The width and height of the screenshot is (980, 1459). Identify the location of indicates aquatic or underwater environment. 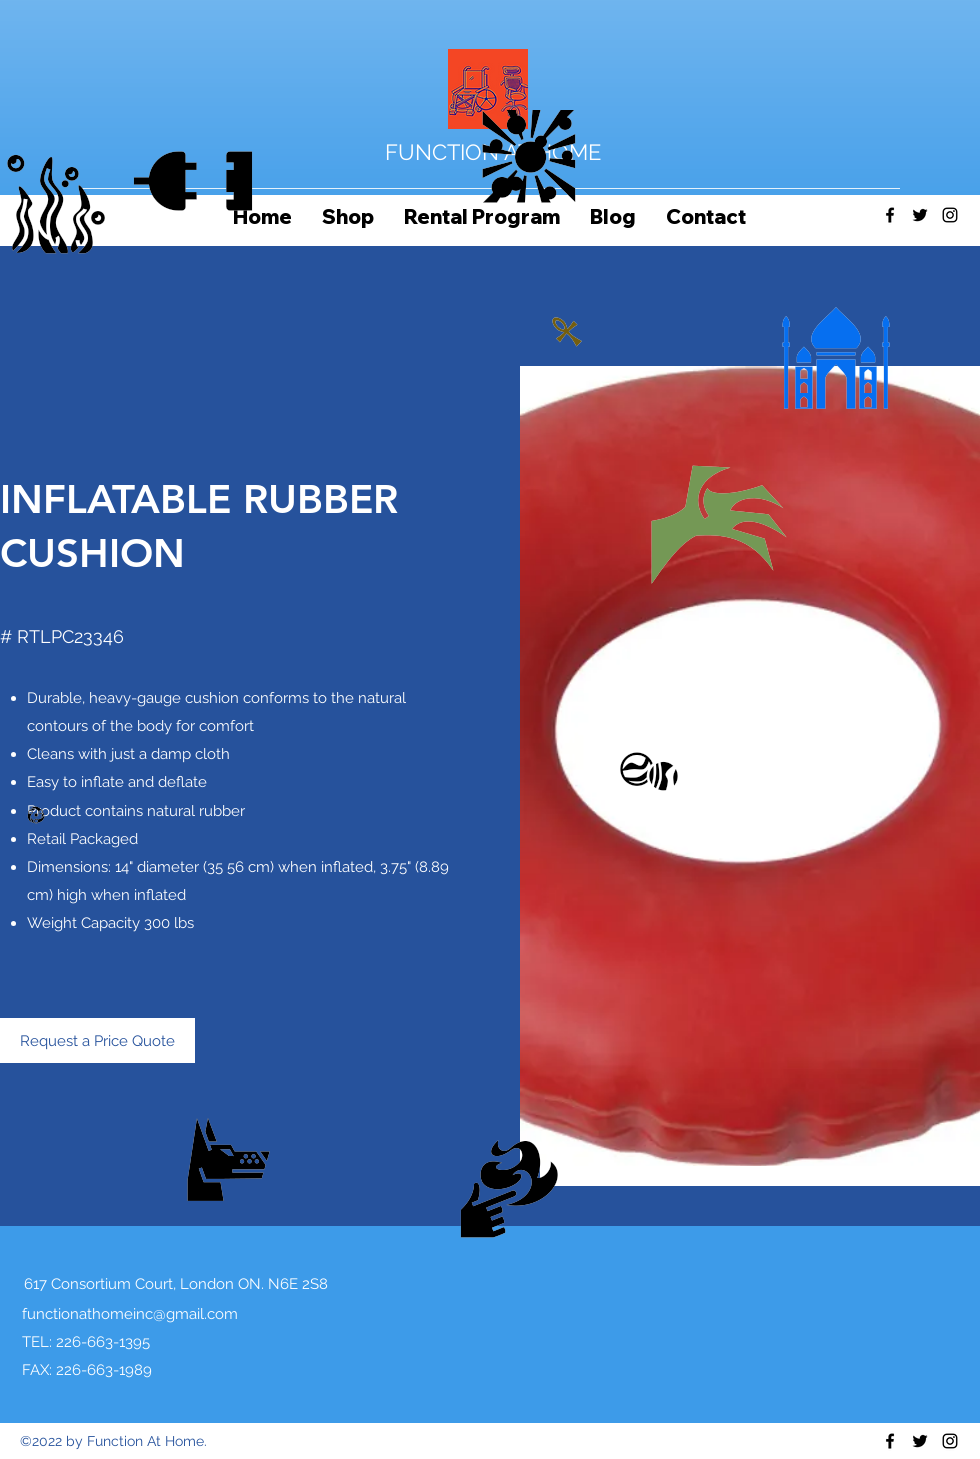
(56, 204).